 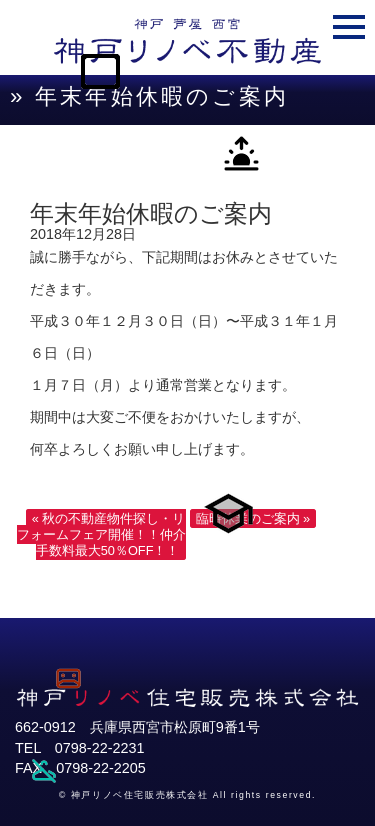 What do you see at coordinates (241, 153) in the screenshot?
I see `set alarm for sunrise or morning wake-up` at bounding box center [241, 153].